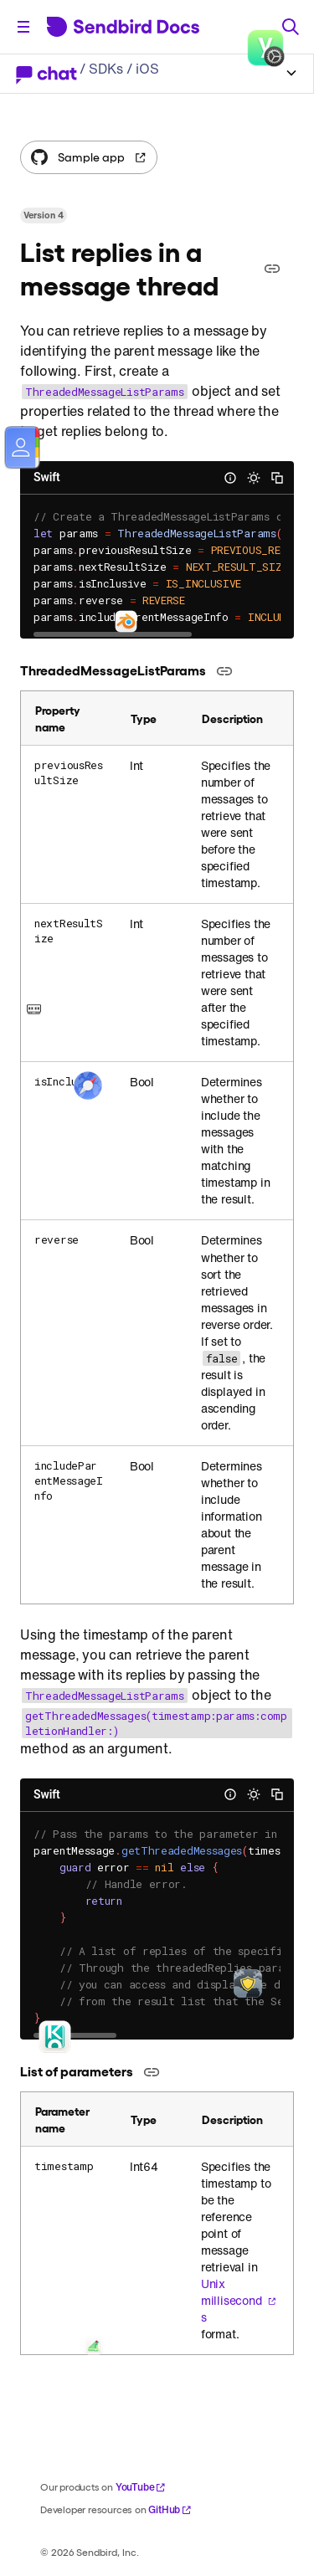  I want to click on open koreader e-book reading app, so click(54, 2036).